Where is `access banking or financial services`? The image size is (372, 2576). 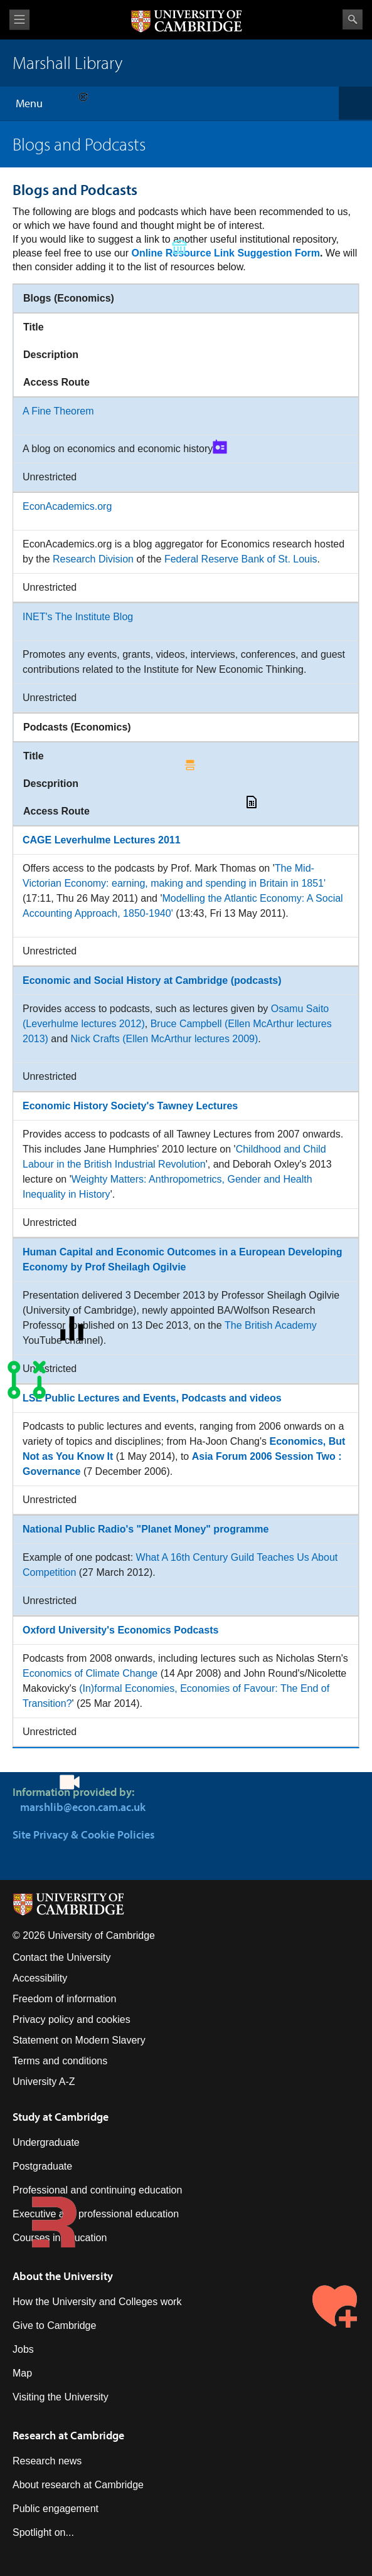 access banking or financial services is located at coordinates (179, 246).